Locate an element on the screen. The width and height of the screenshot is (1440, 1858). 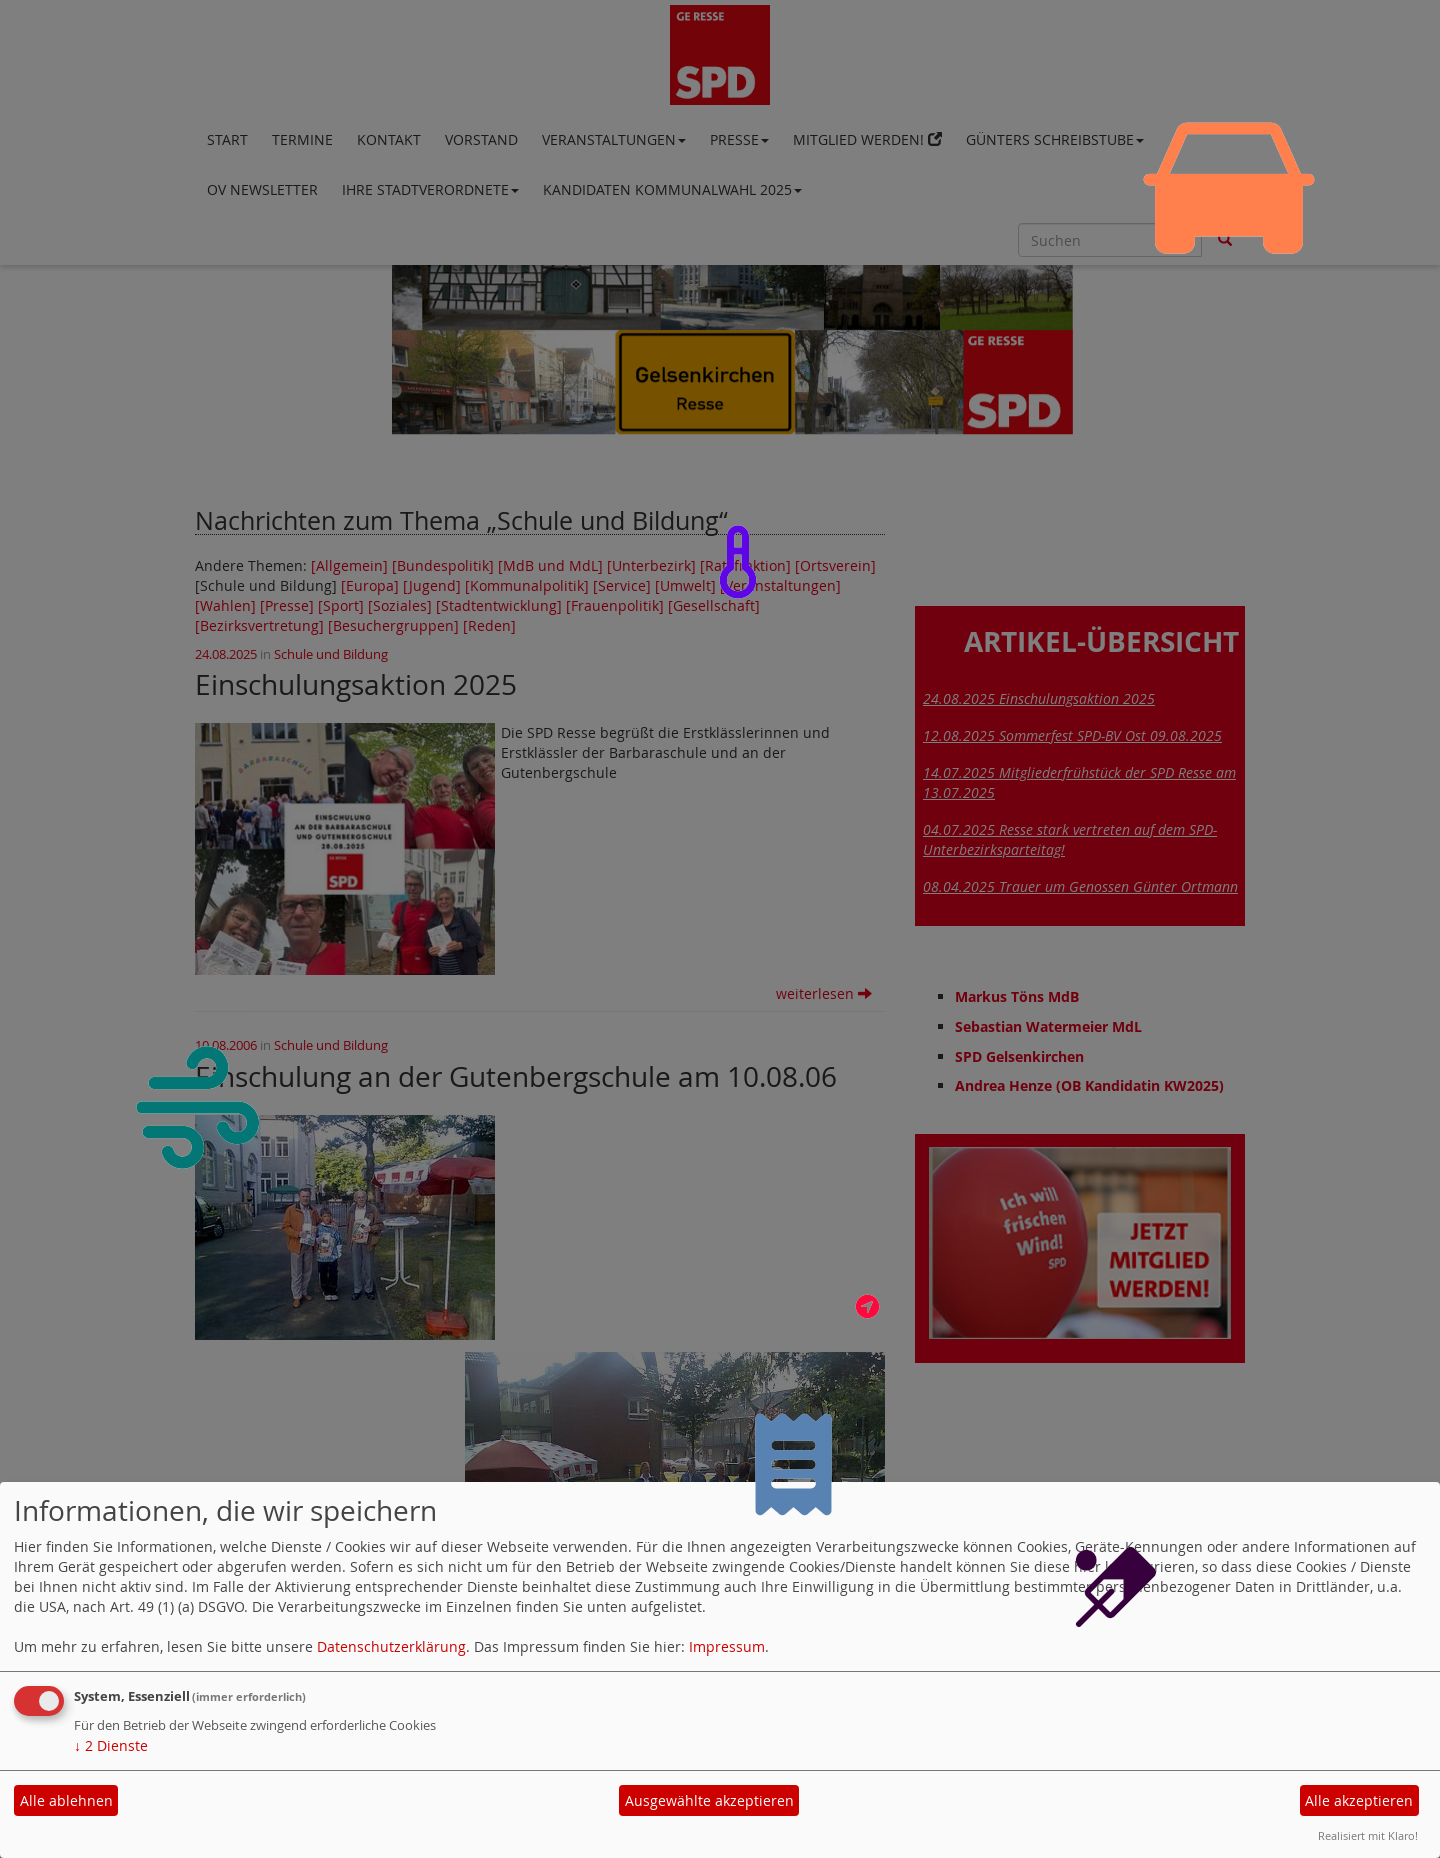
access cricket sports scores or content is located at coordinates (1111, 1585).